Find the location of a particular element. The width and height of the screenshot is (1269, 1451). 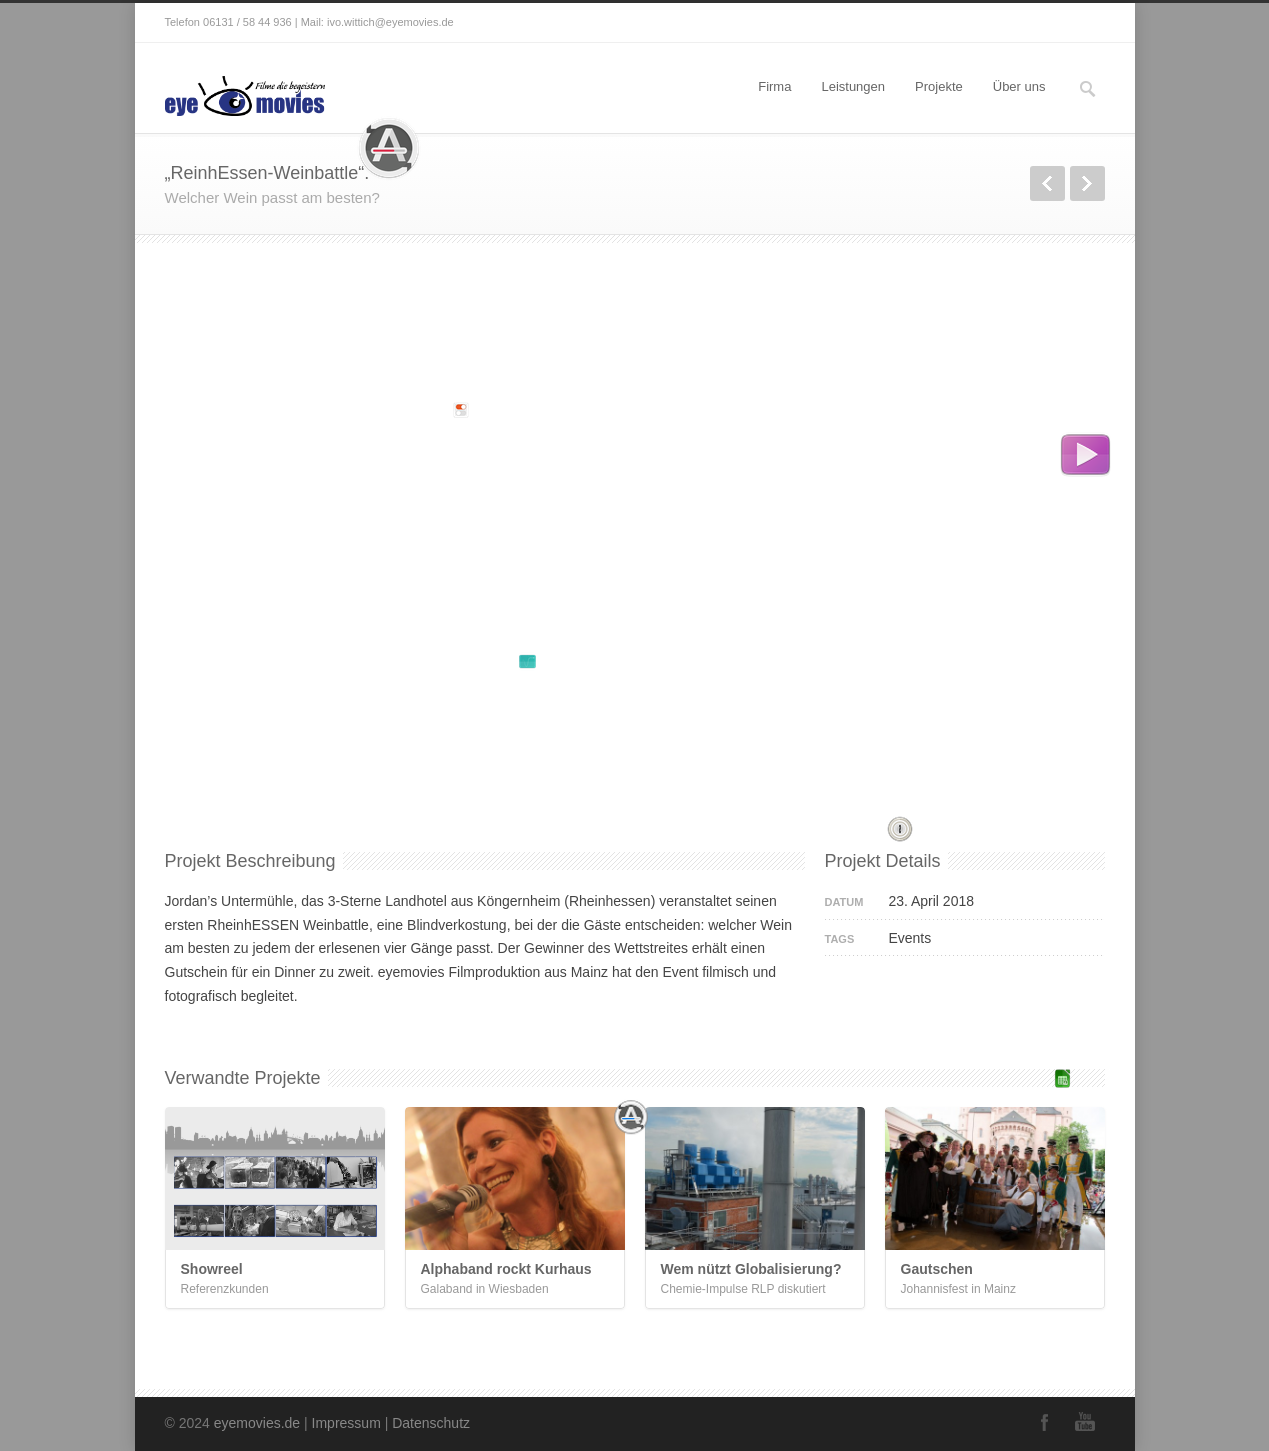

open the GNOME Videos (Totem) media player is located at coordinates (1085, 454).